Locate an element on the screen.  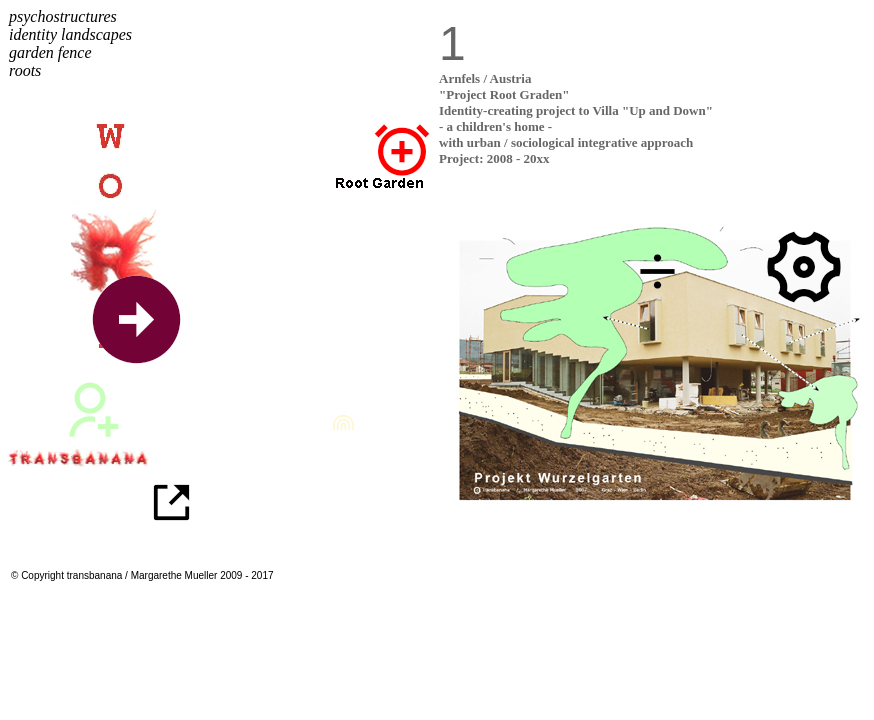
open link in a new window or tab is located at coordinates (171, 502).